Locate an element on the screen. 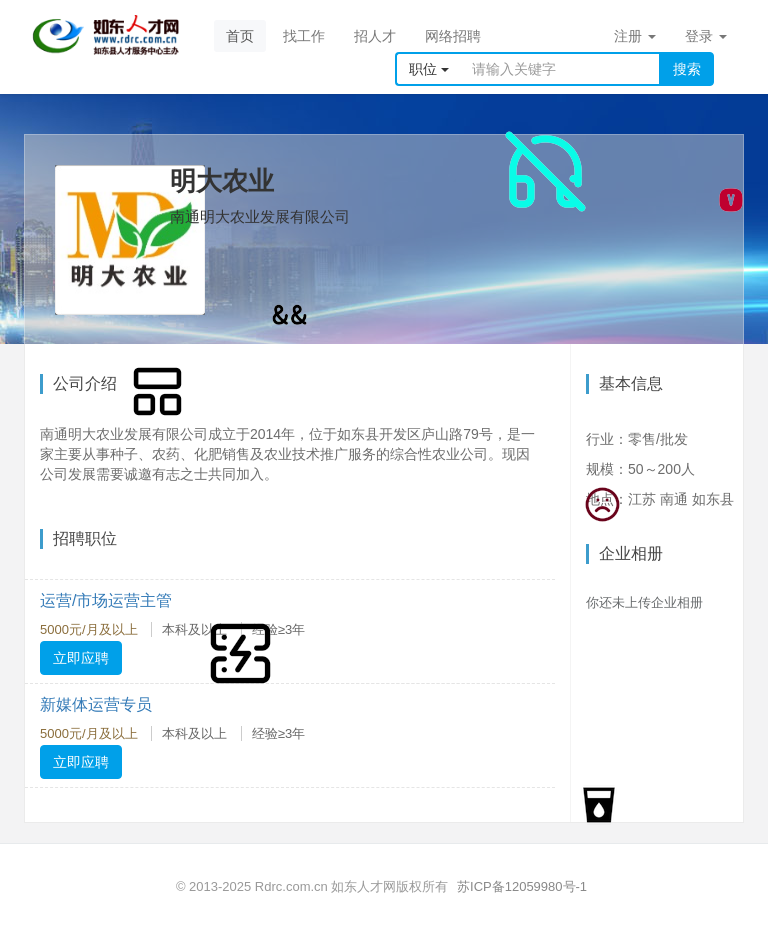  indicates a verified status or badge is located at coordinates (731, 200).